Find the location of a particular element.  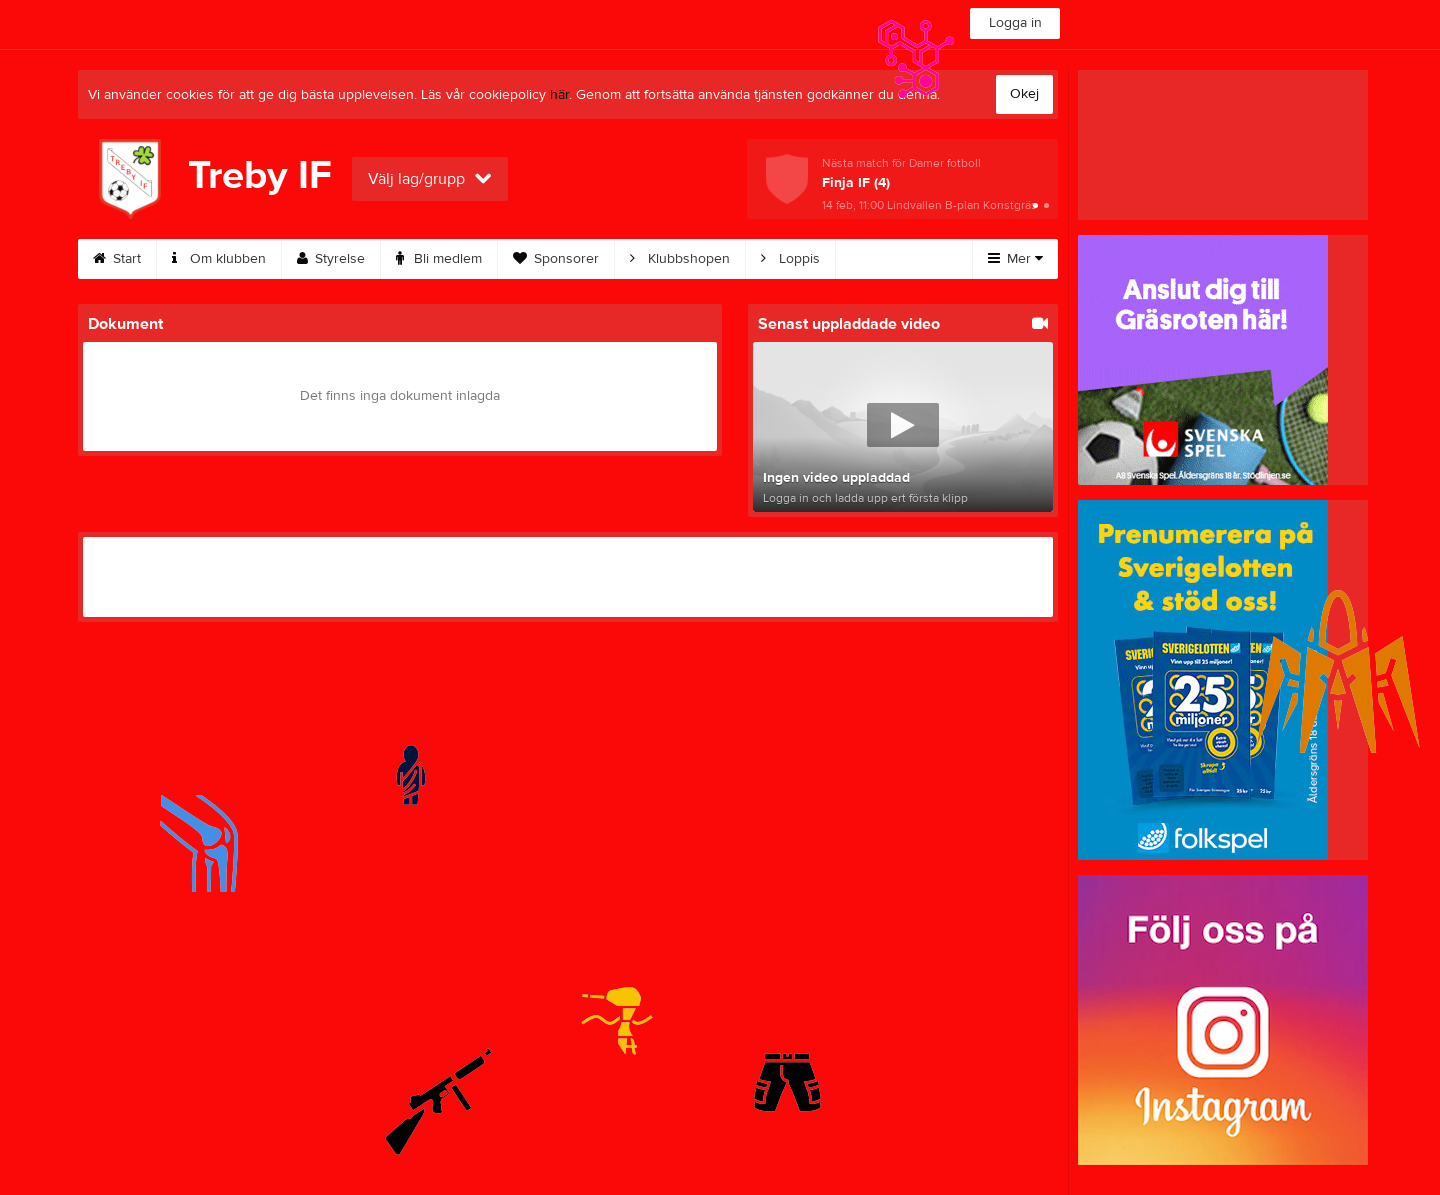

select shorts or casual clothing option is located at coordinates (787, 1082).